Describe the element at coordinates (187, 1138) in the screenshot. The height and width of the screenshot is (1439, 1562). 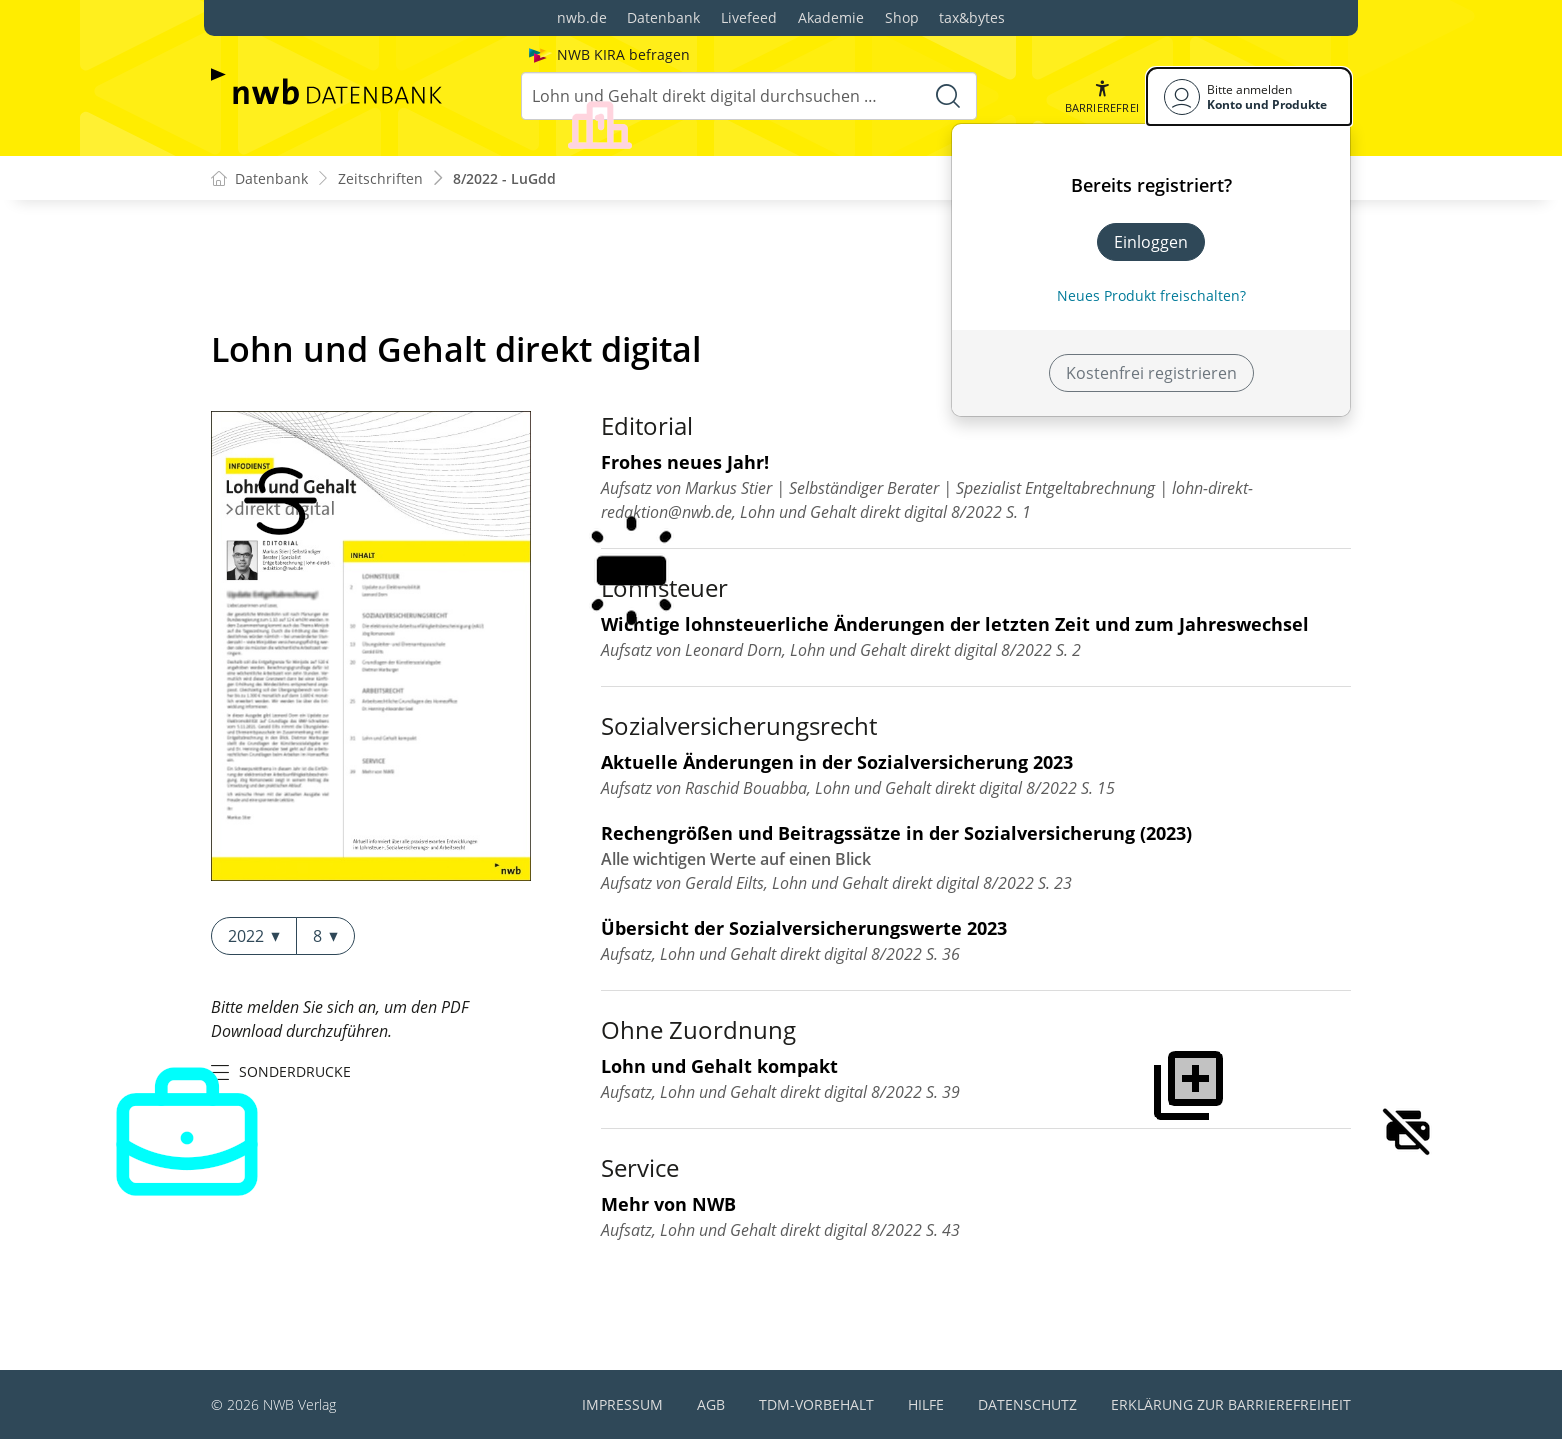
I see `access business or work-related features` at that location.